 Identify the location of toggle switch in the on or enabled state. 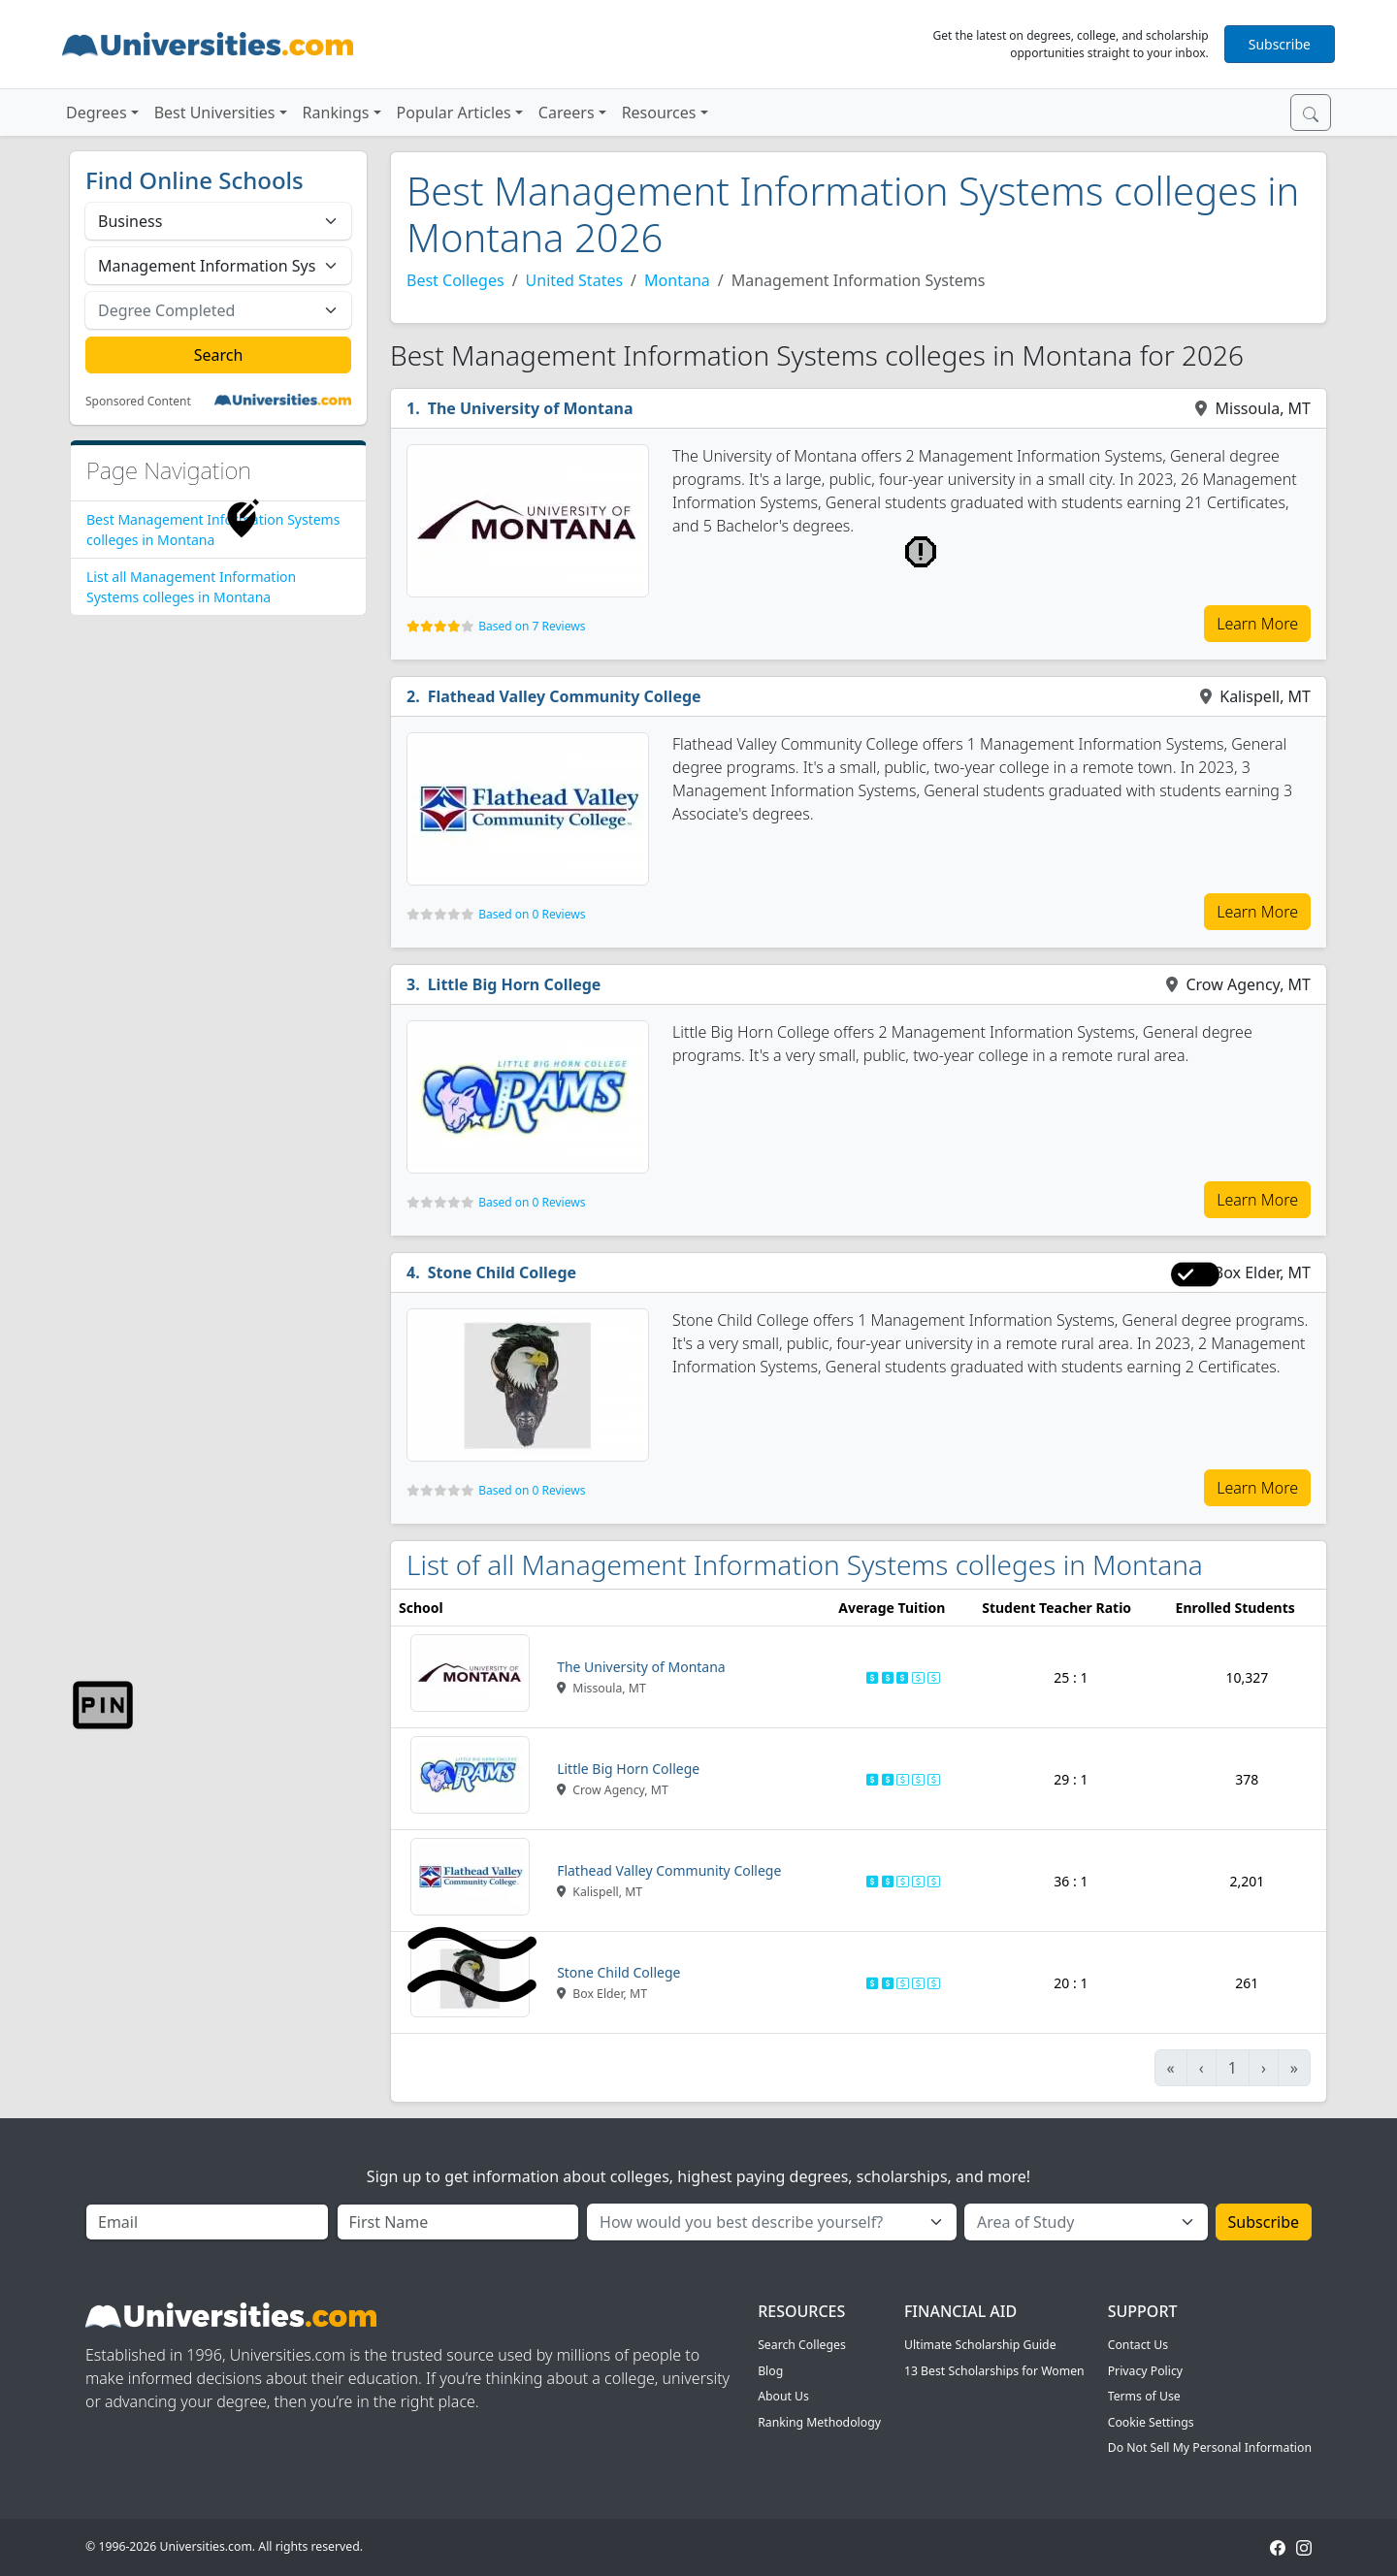
(1195, 1274).